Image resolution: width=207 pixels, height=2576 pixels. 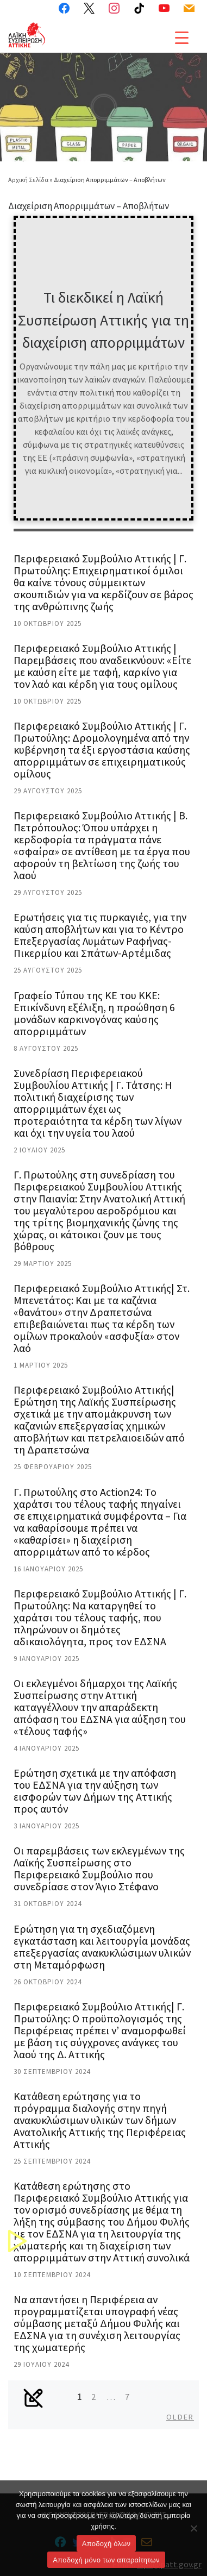 I want to click on play media or start playback, so click(x=15, y=2241).